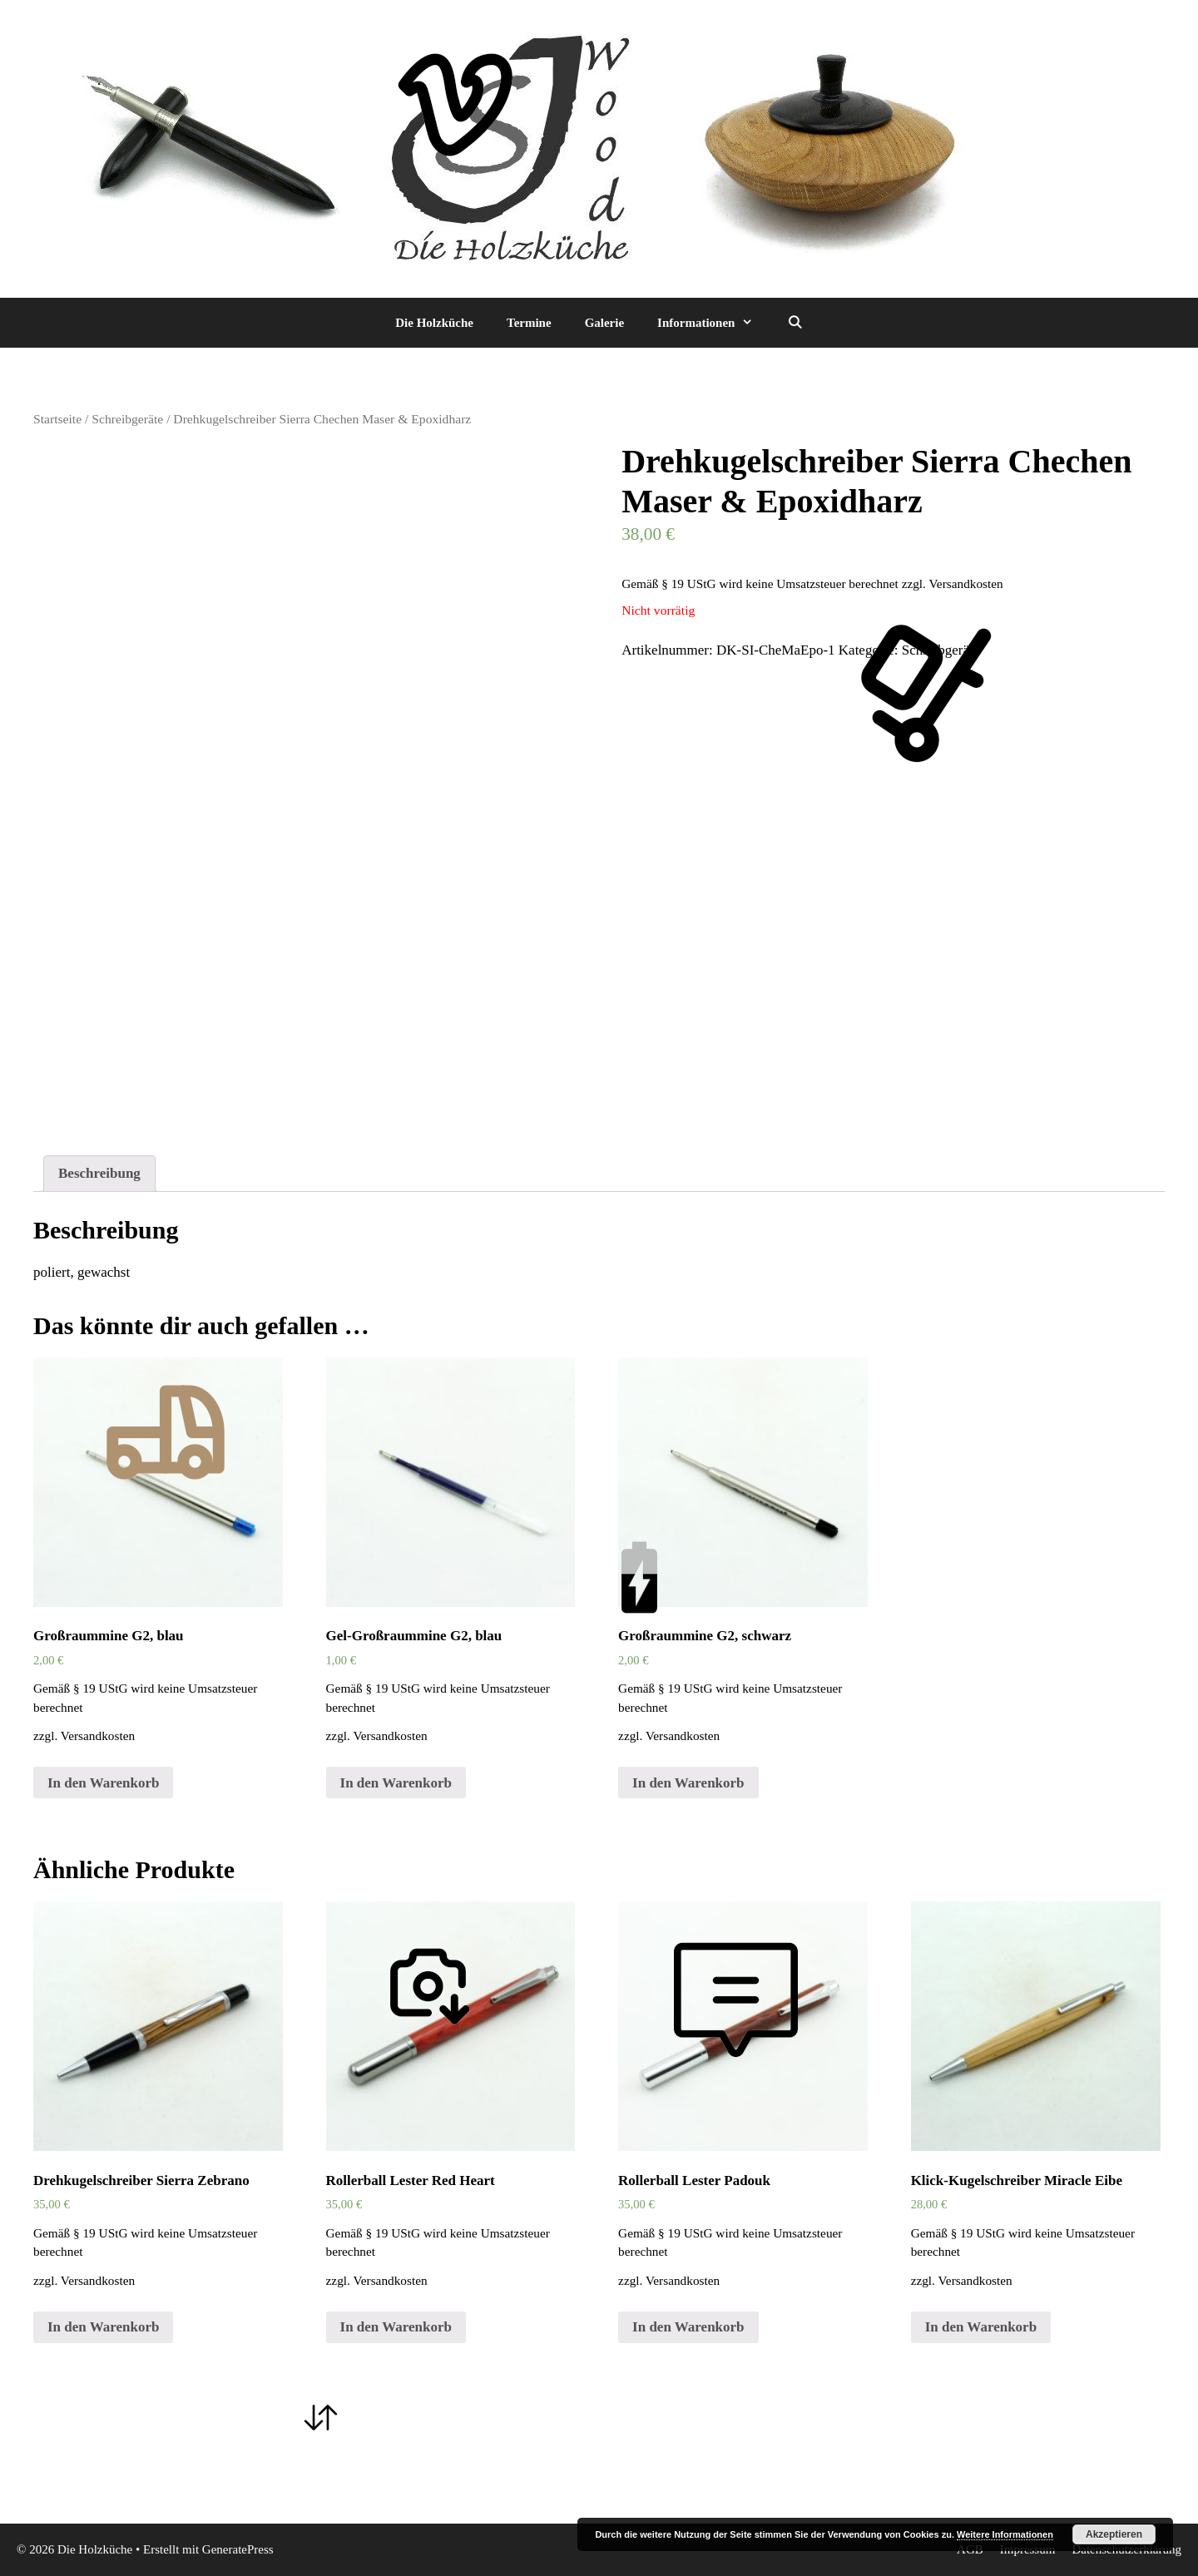  I want to click on open chat or messaging, so click(735, 1995).